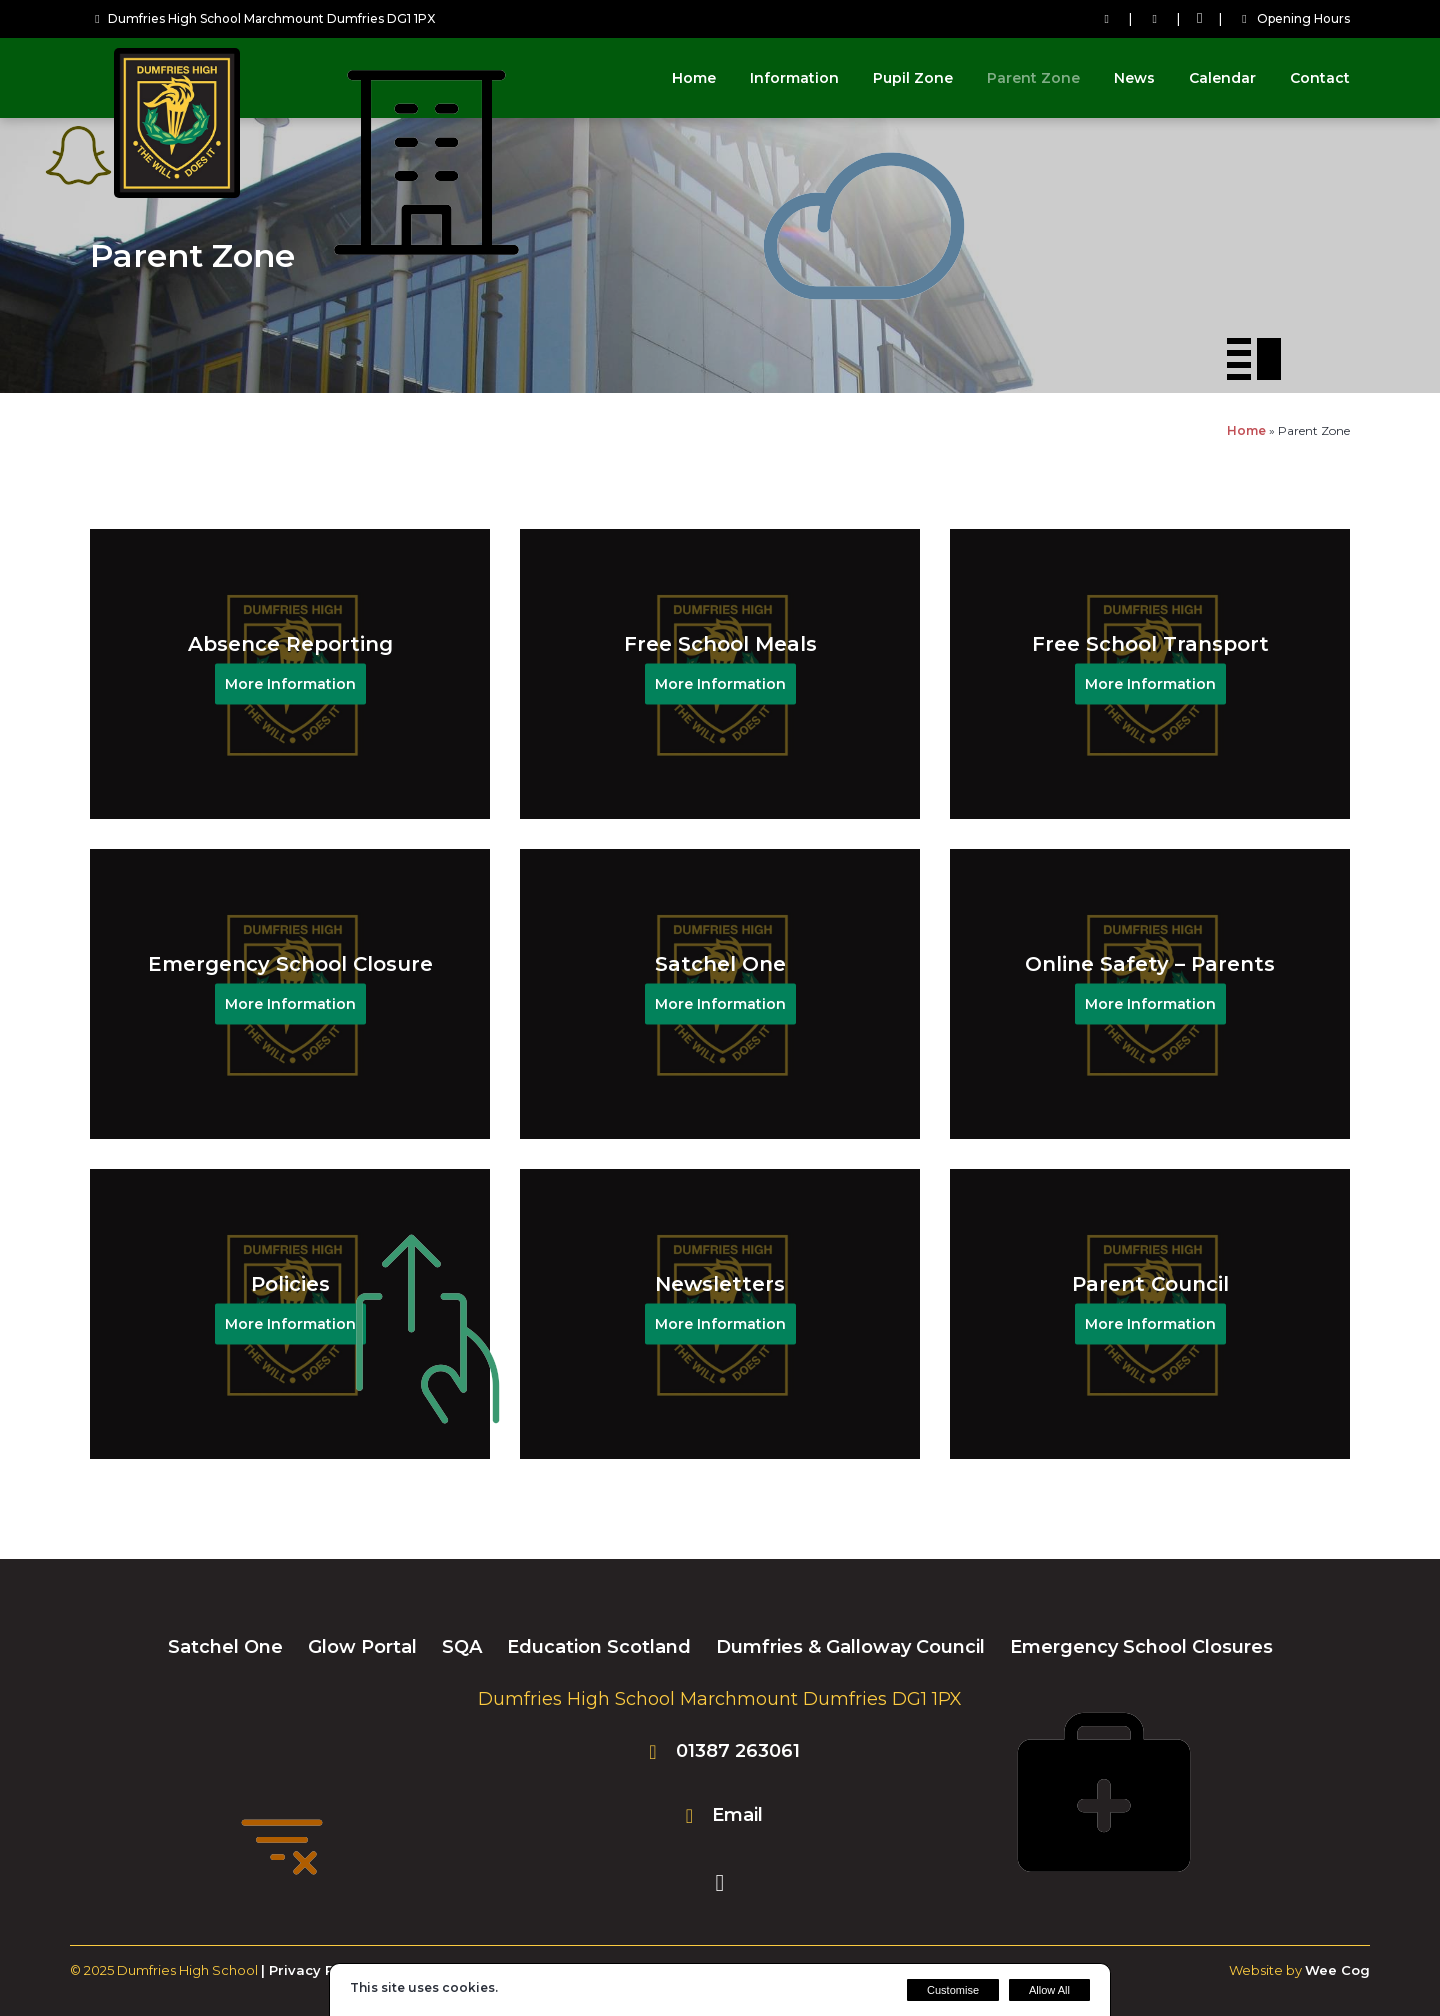  I want to click on access cloud storage, so click(864, 226).